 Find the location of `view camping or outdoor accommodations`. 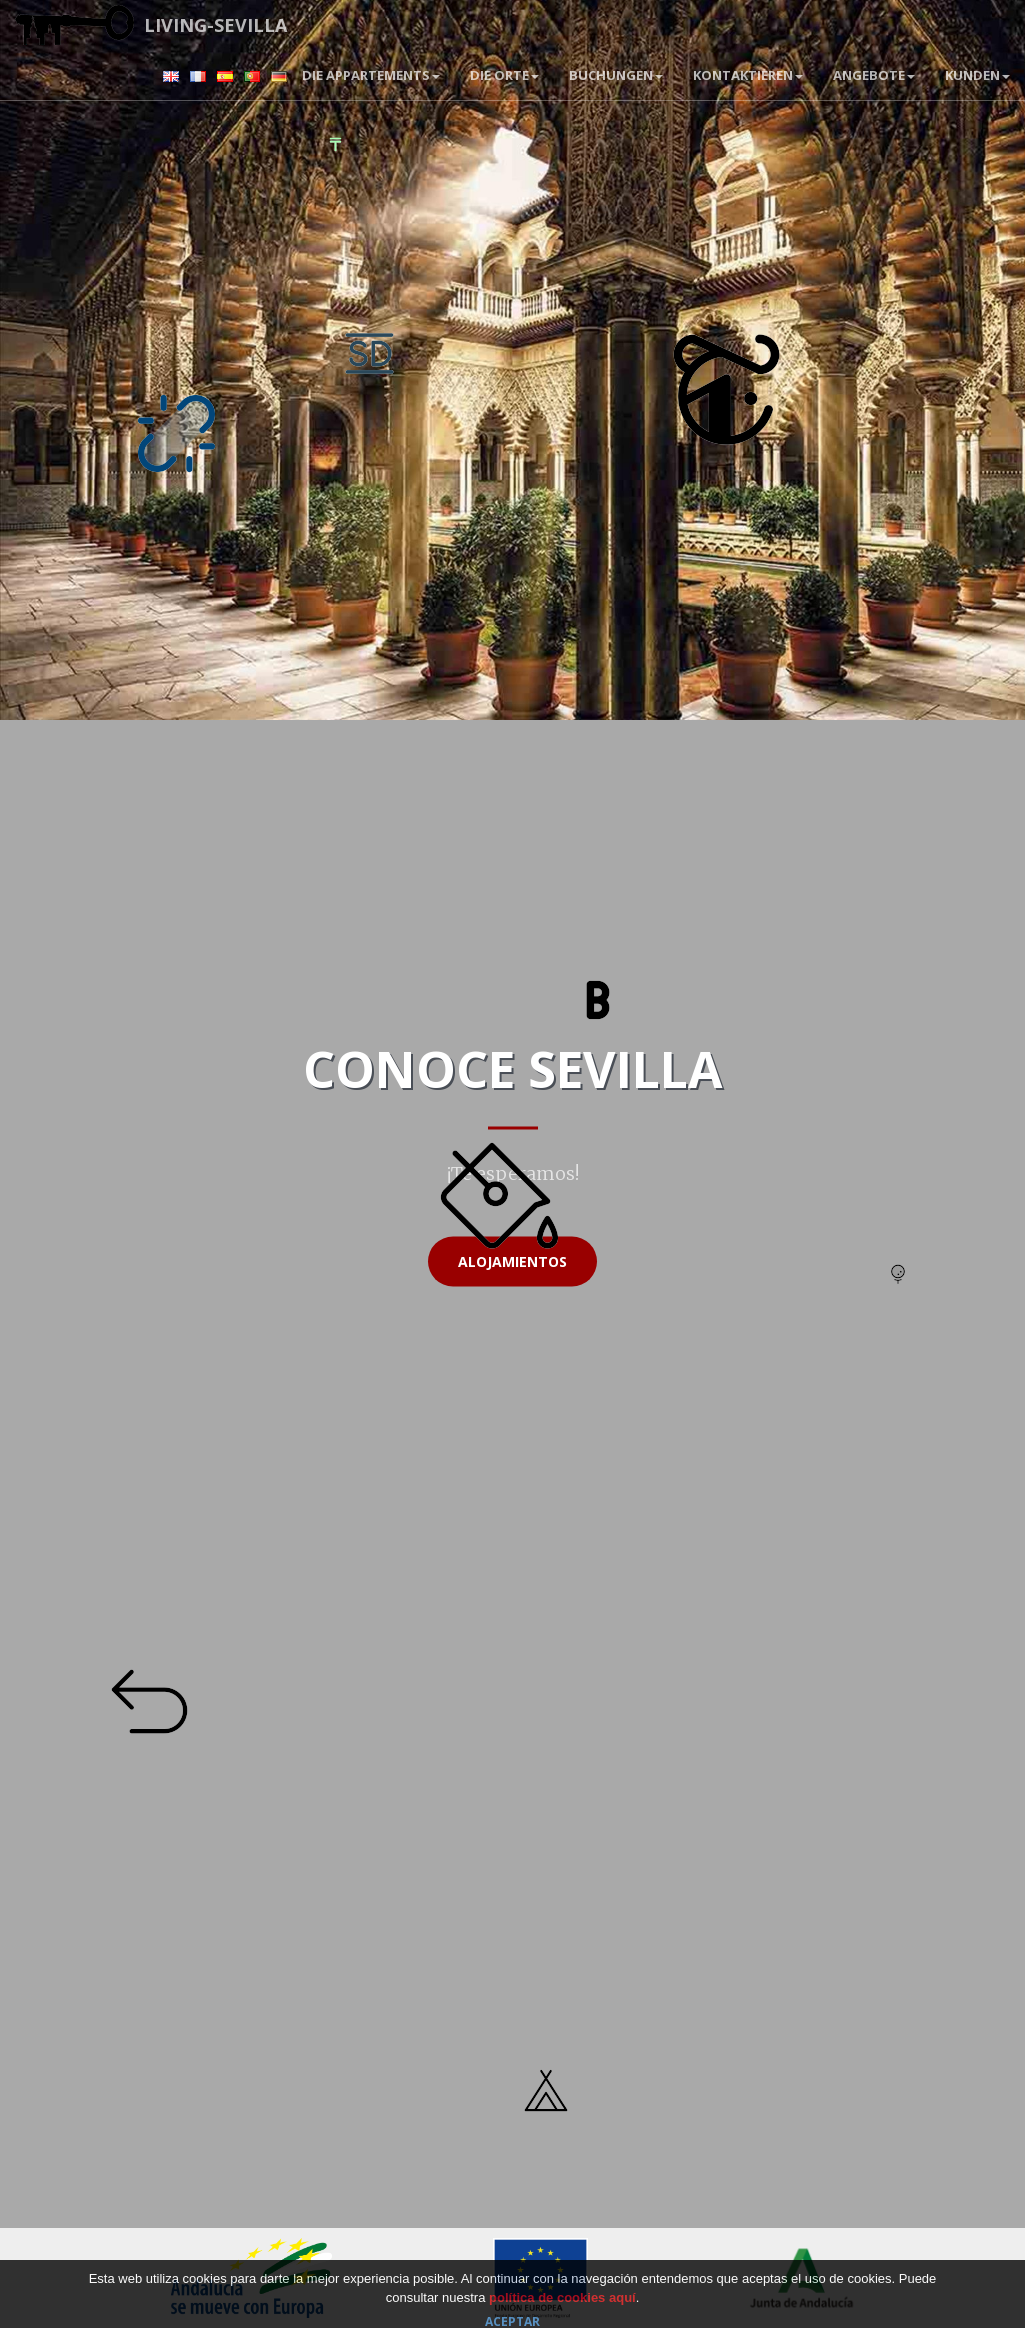

view camping or outdoor accommodations is located at coordinates (546, 2093).